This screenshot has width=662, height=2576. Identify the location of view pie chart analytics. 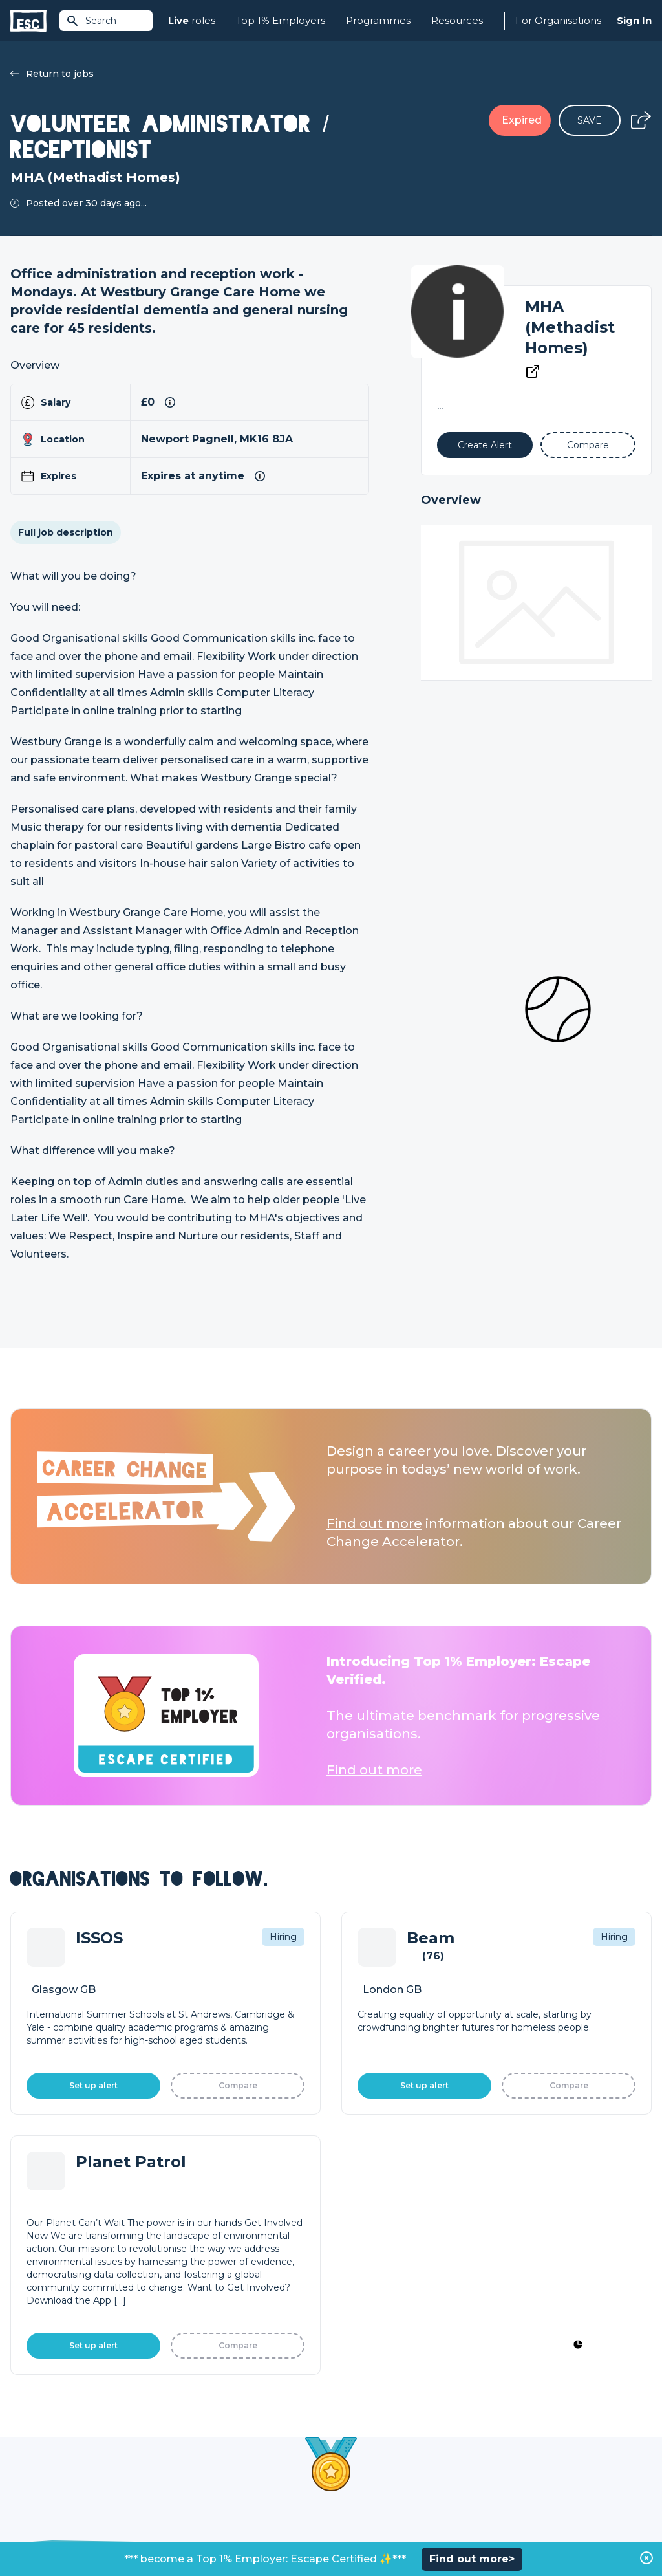
(578, 2344).